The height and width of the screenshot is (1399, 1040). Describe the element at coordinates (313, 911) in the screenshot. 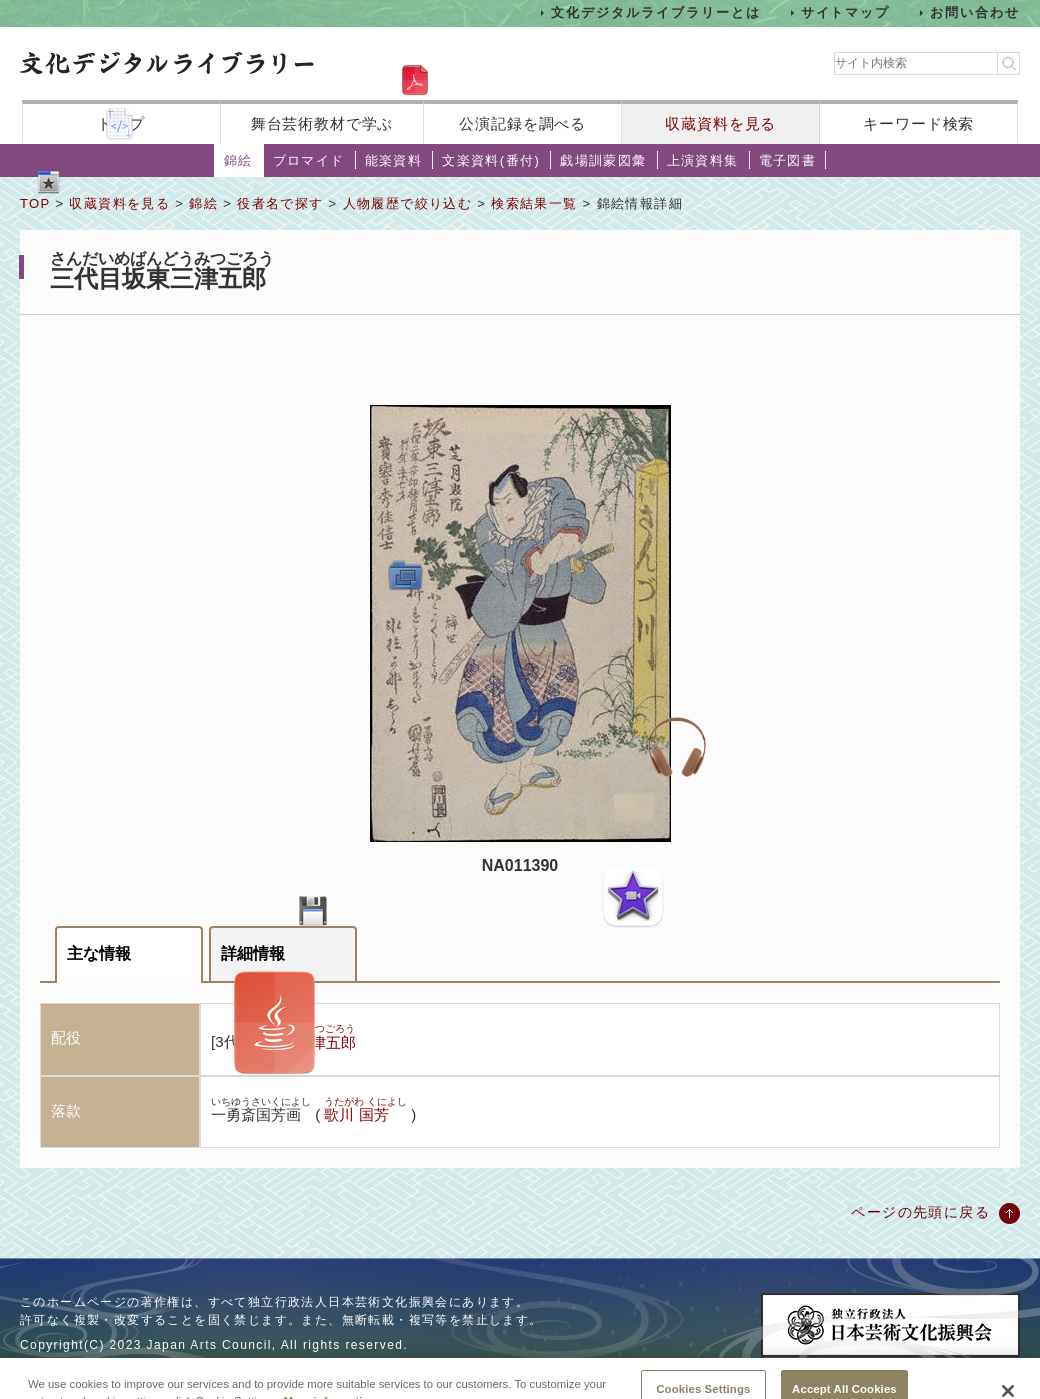

I see `save the current file or document` at that location.